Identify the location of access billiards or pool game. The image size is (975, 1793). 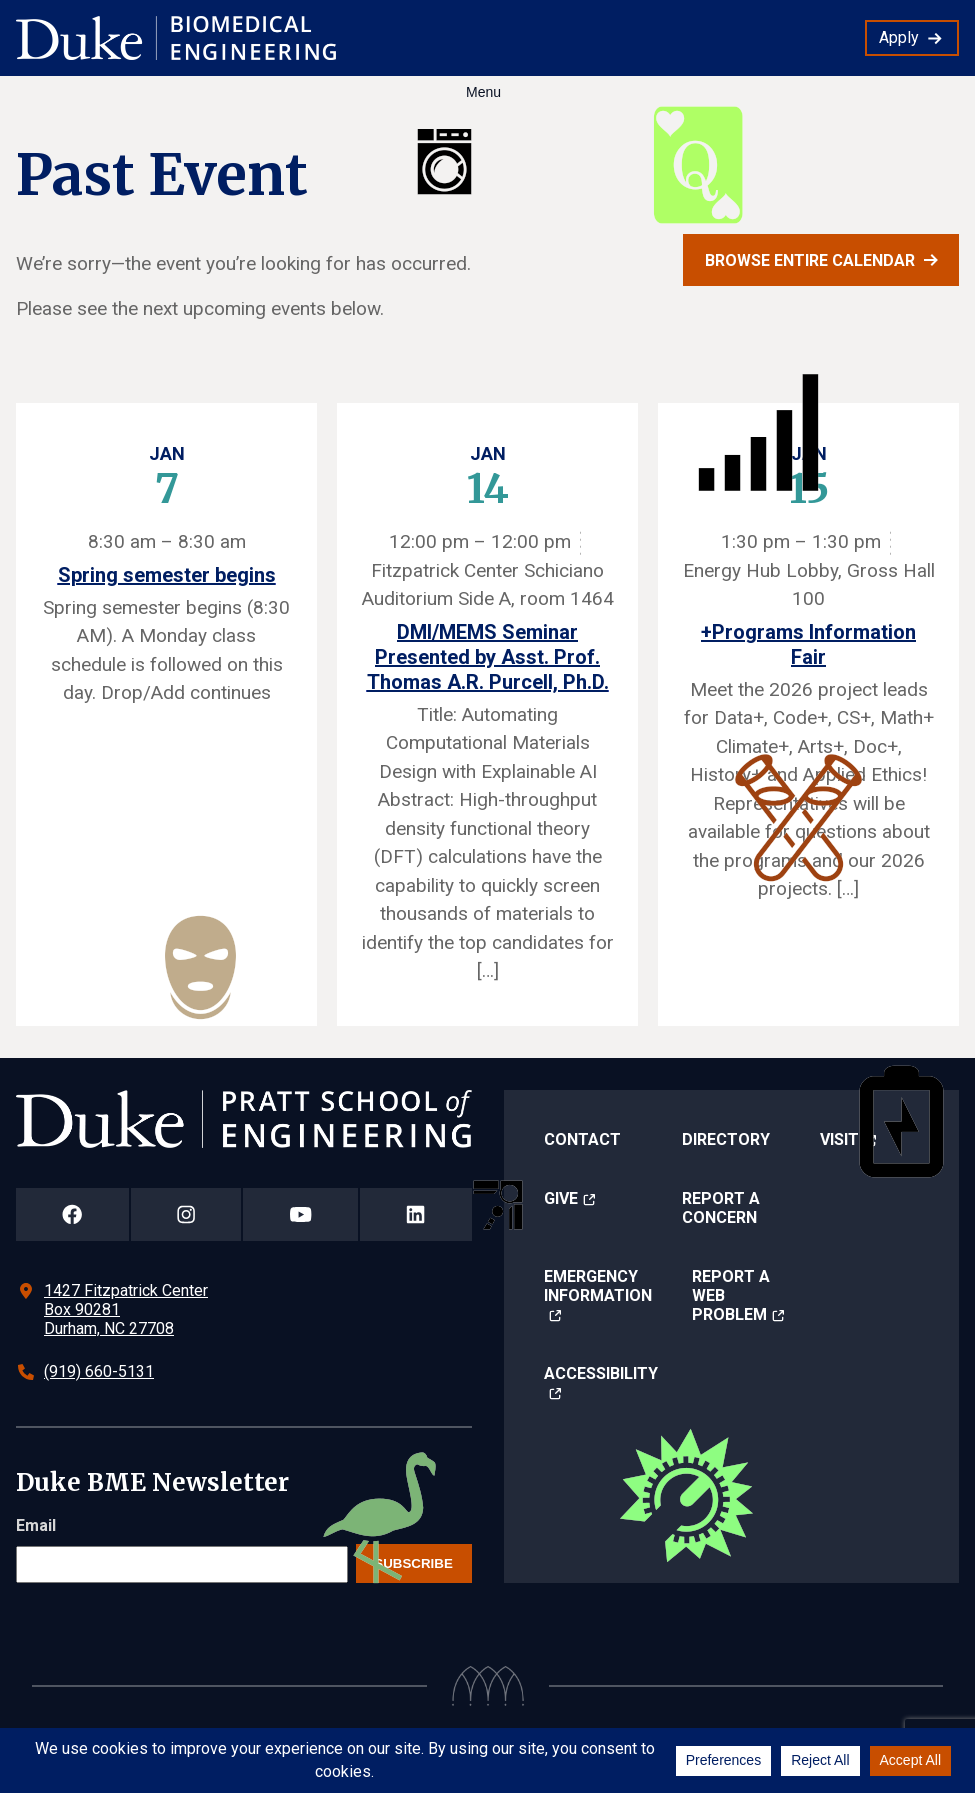
(498, 1205).